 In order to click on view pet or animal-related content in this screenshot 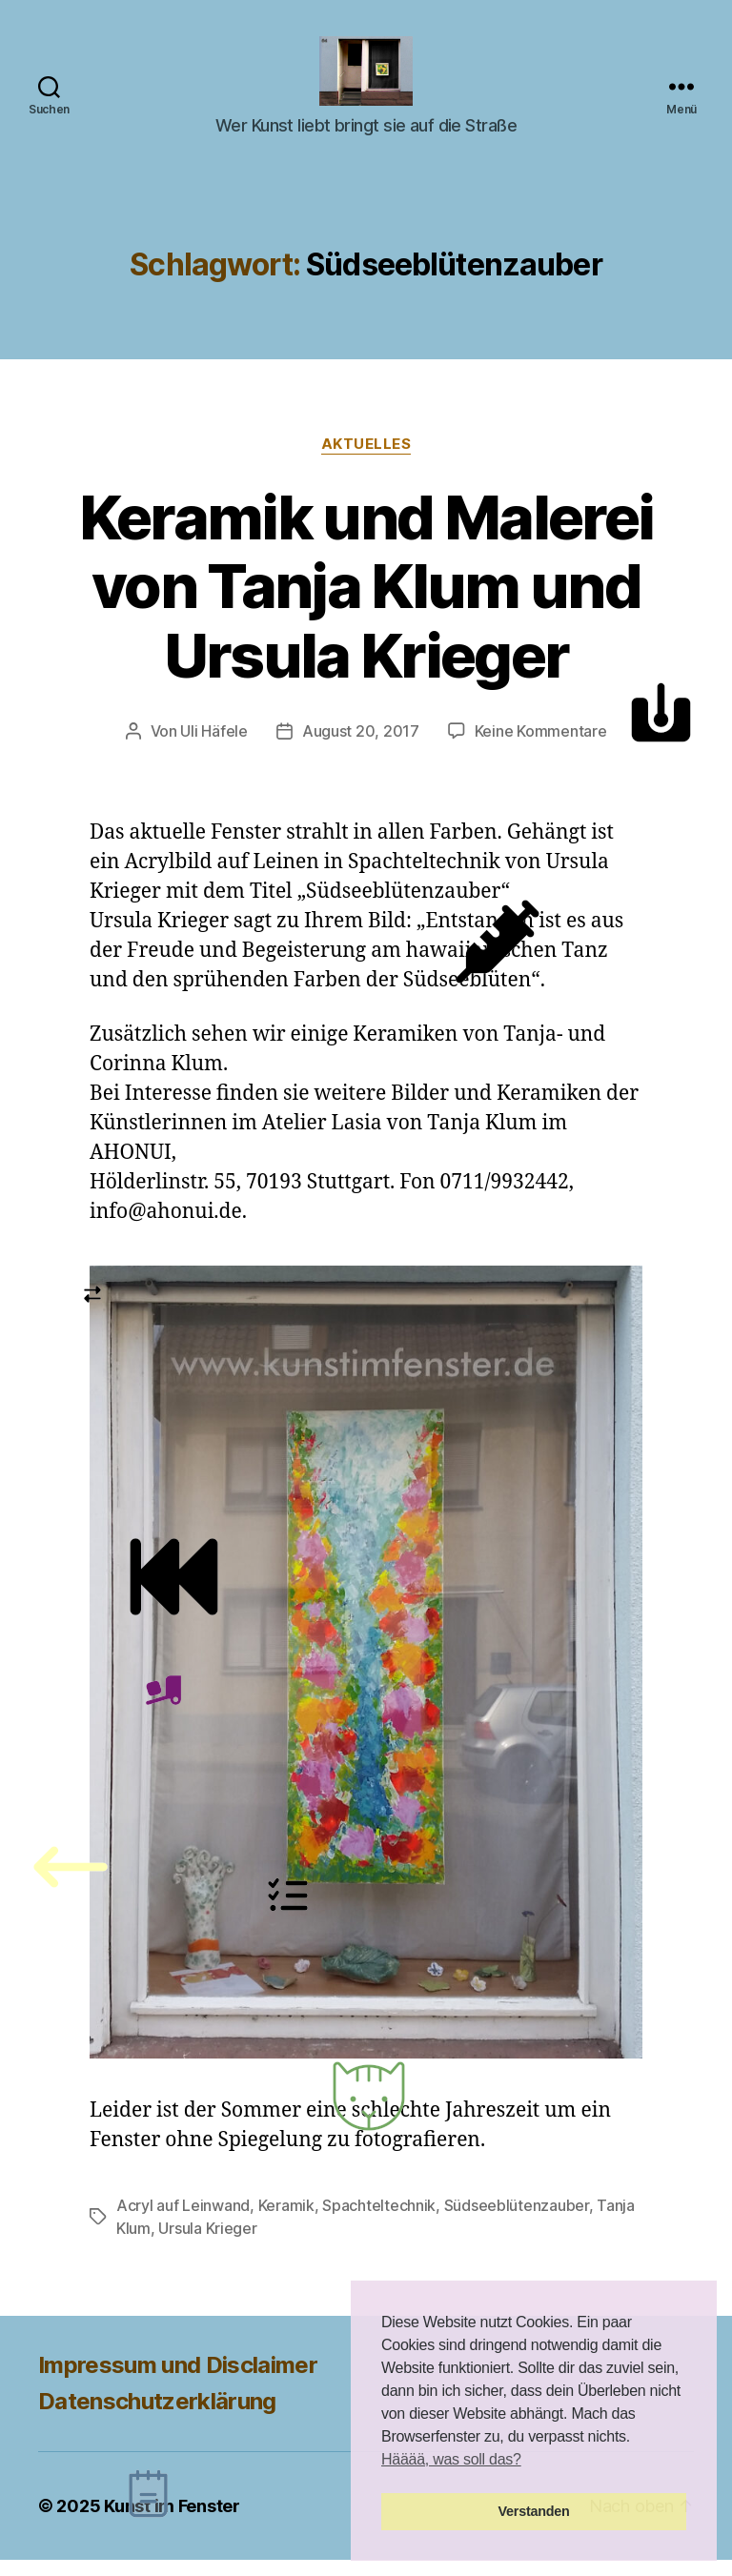, I will do `click(369, 2095)`.